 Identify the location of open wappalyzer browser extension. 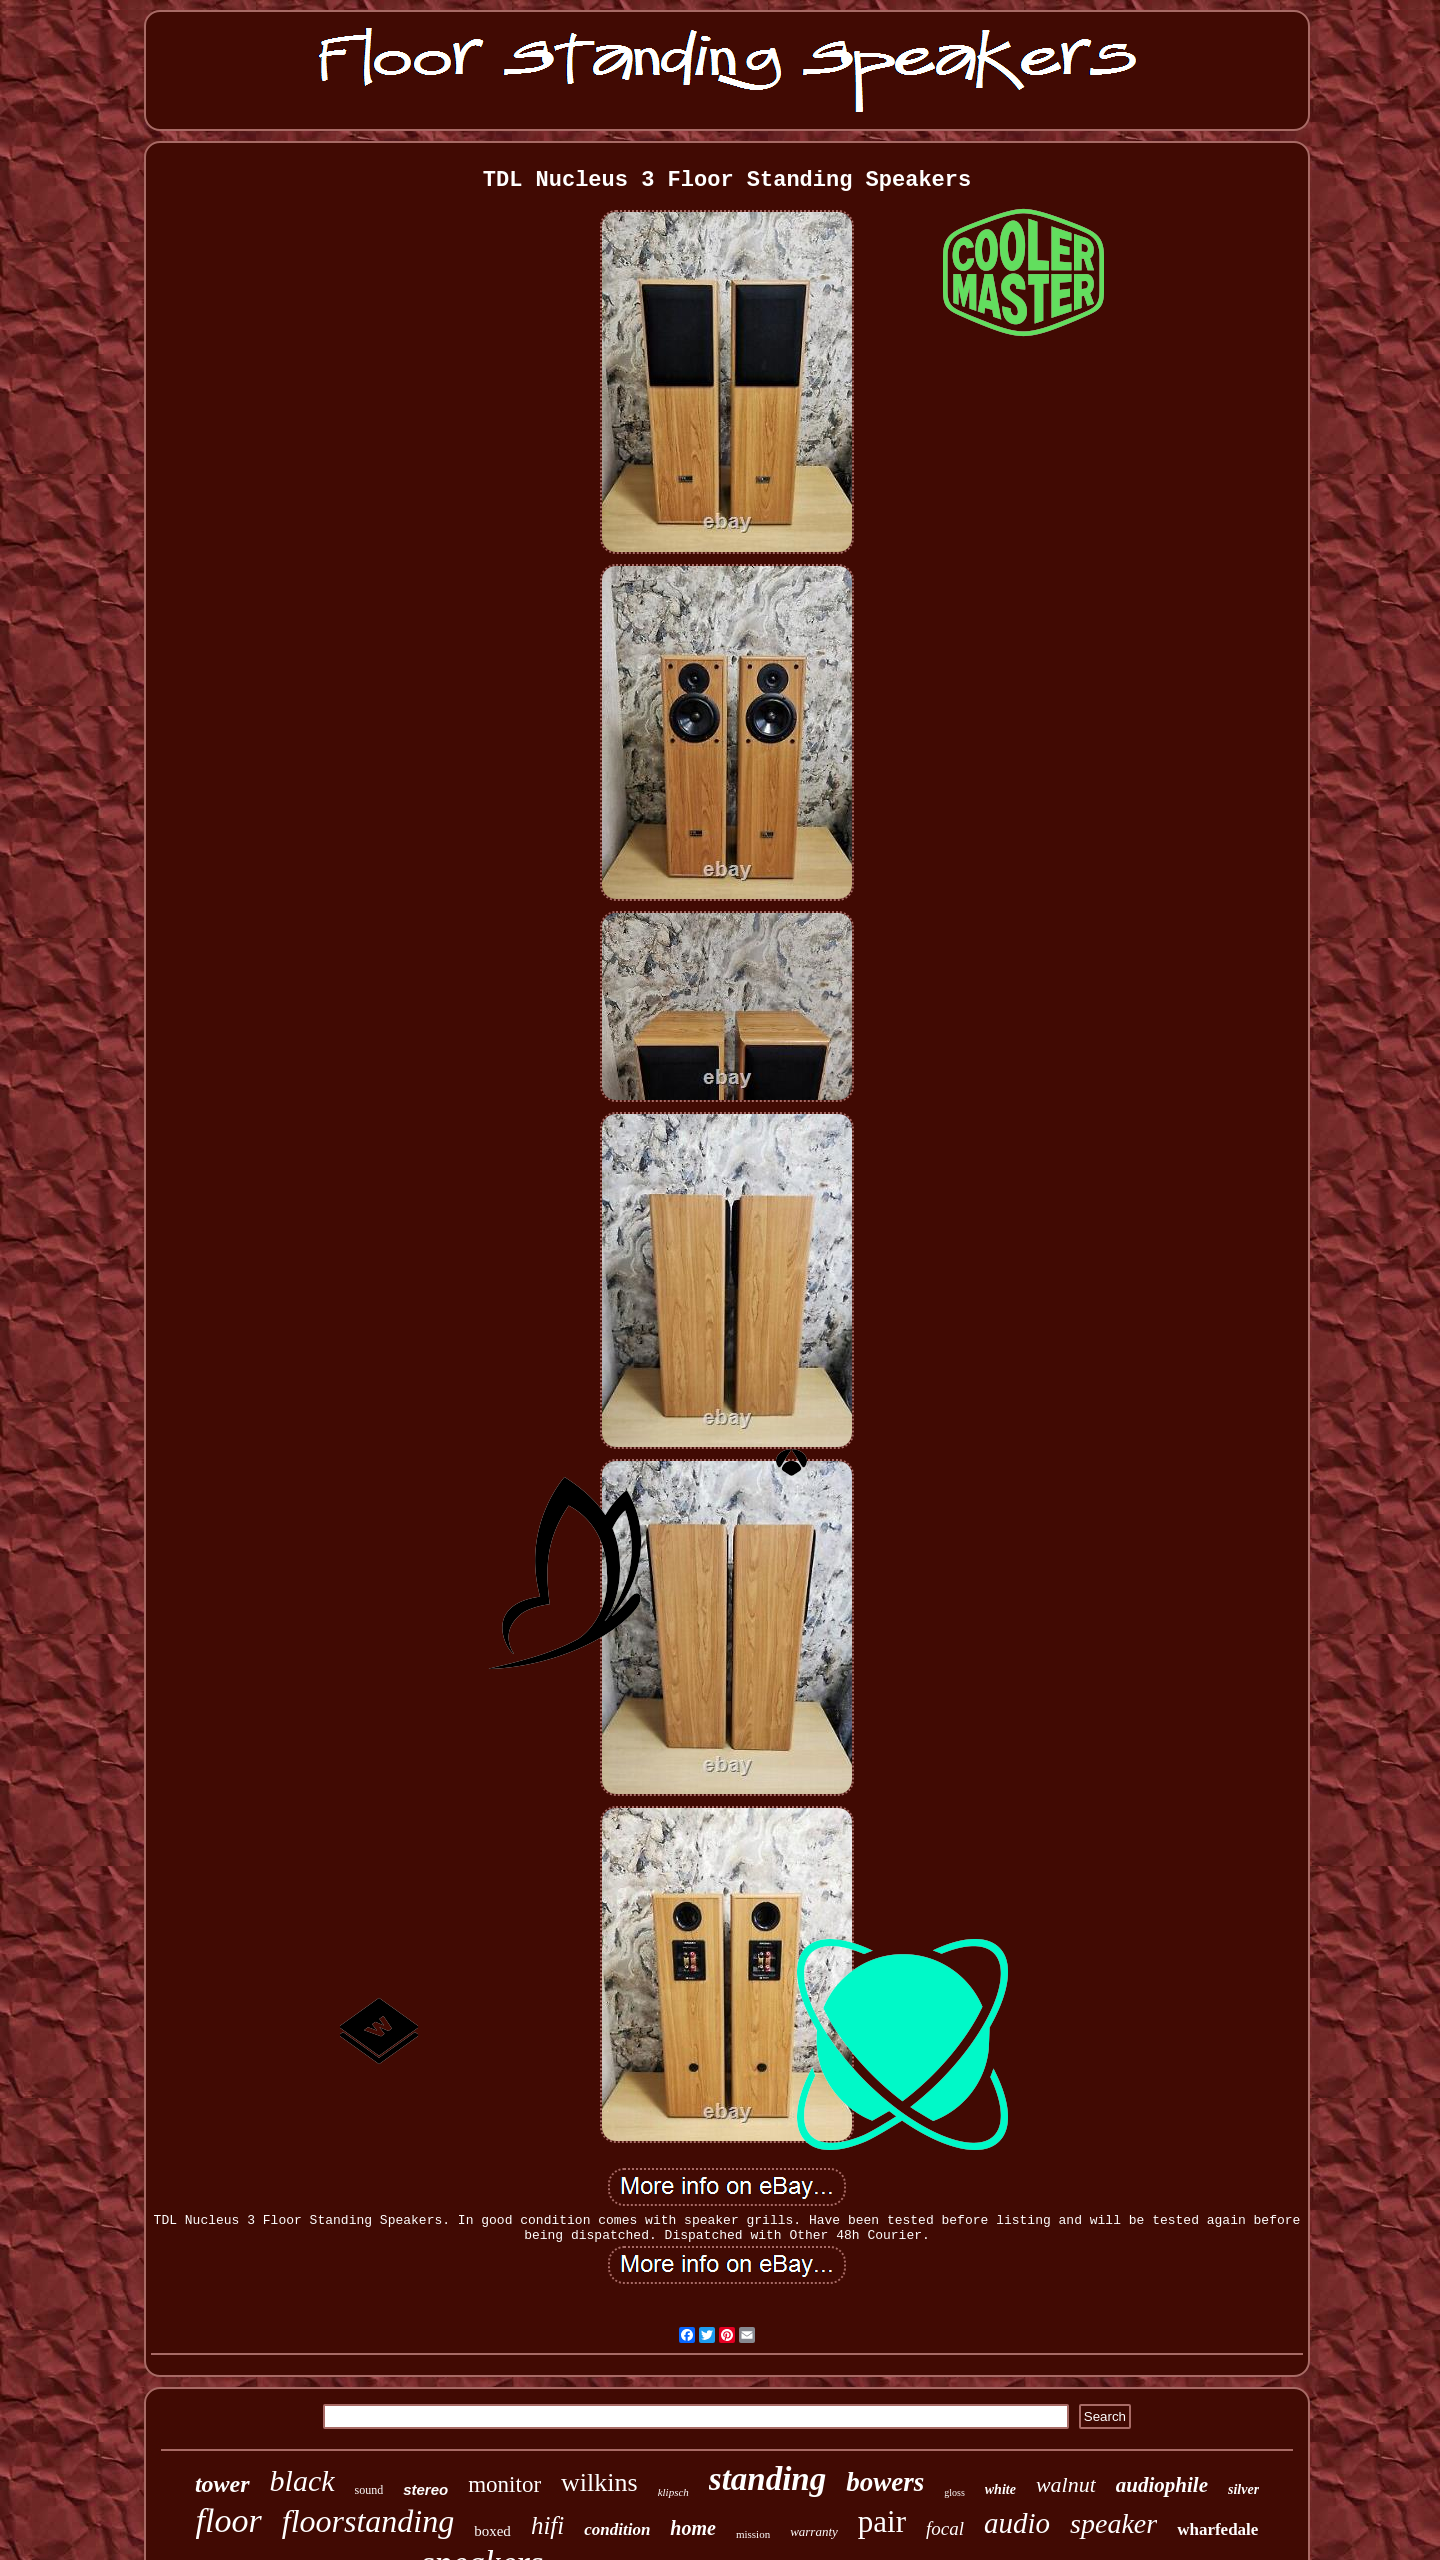
(379, 2031).